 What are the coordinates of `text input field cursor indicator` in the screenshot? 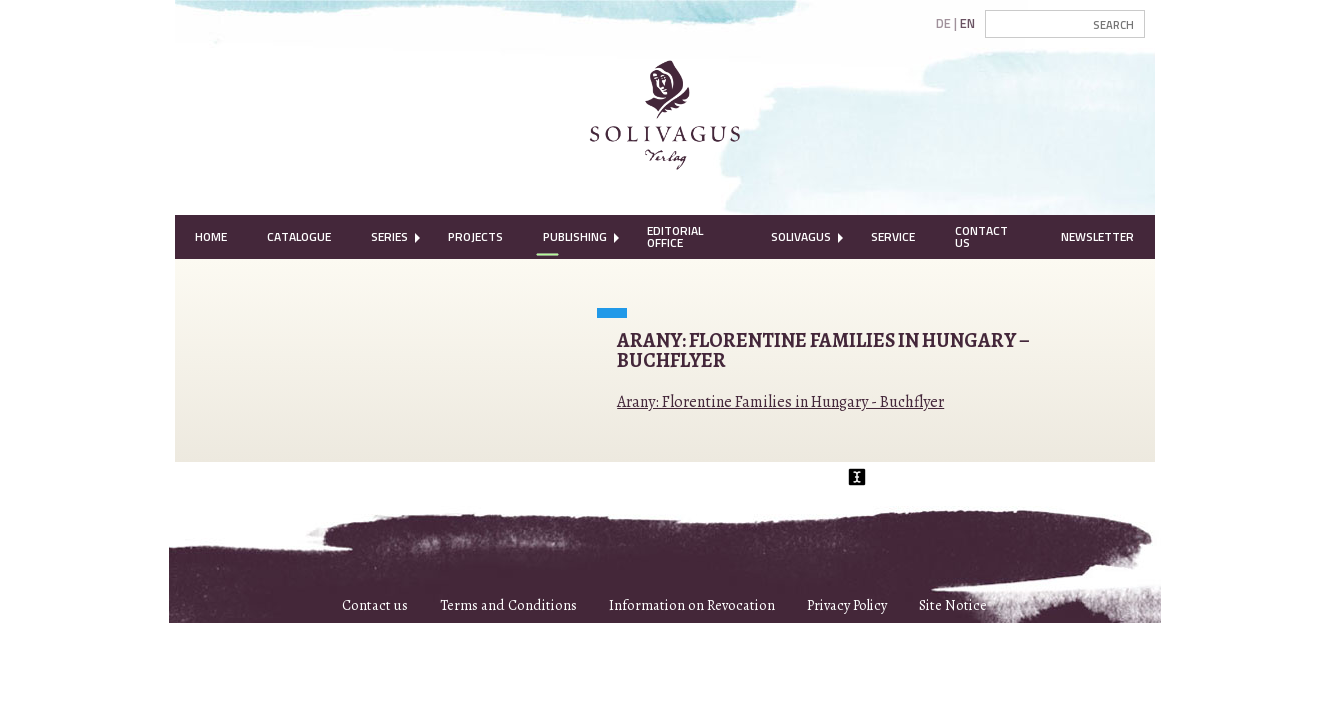 It's located at (857, 477).